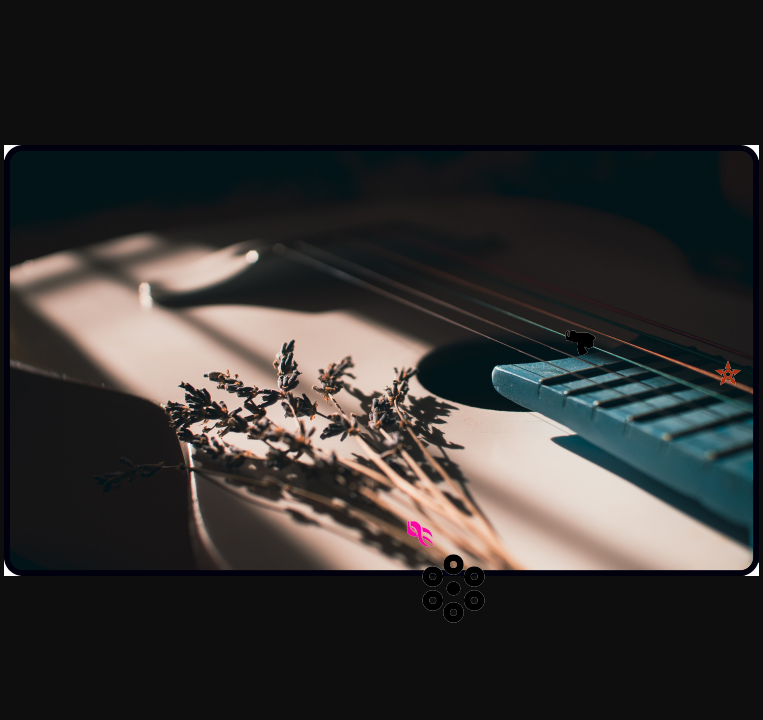  What do you see at coordinates (580, 342) in the screenshot?
I see `select venezuela as your country or region` at bounding box center [580, 342].